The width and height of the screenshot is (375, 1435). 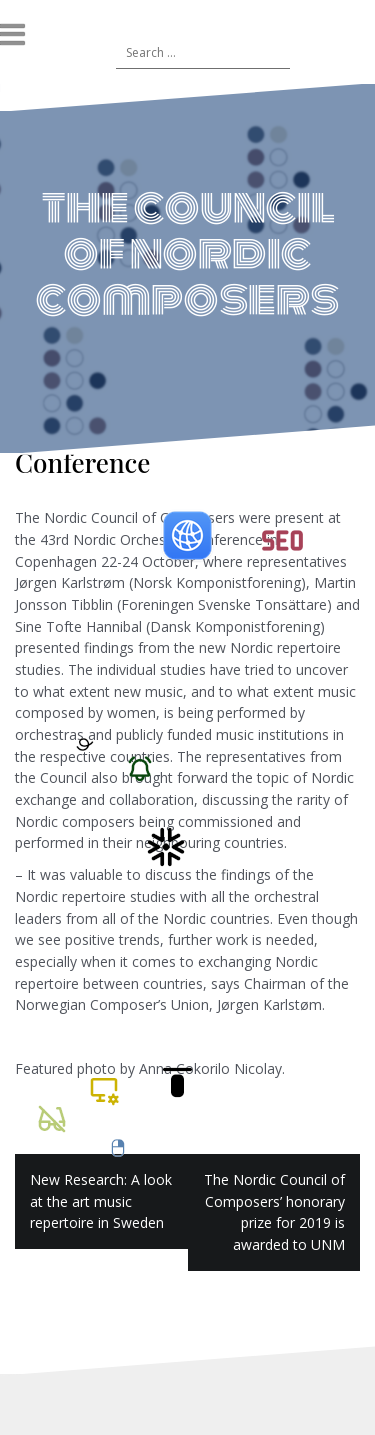 I want to click on align selected element to top, so click(x=177, y=1082).